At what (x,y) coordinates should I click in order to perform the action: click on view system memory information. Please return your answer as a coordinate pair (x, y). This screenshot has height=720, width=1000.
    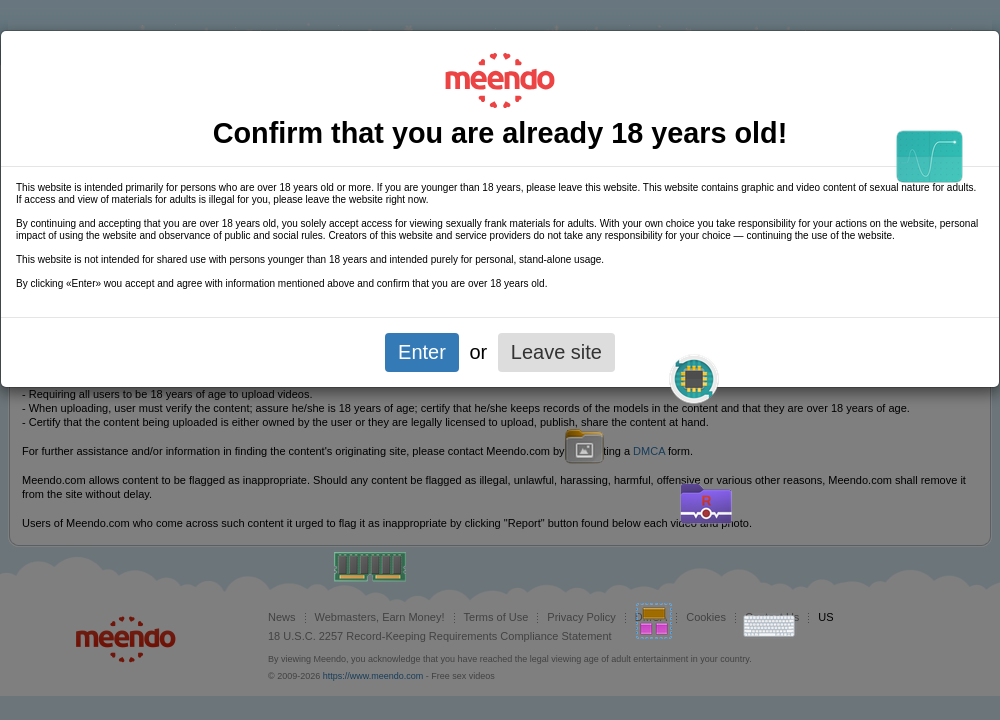
    Looking at the image, I should click on (370, 568).